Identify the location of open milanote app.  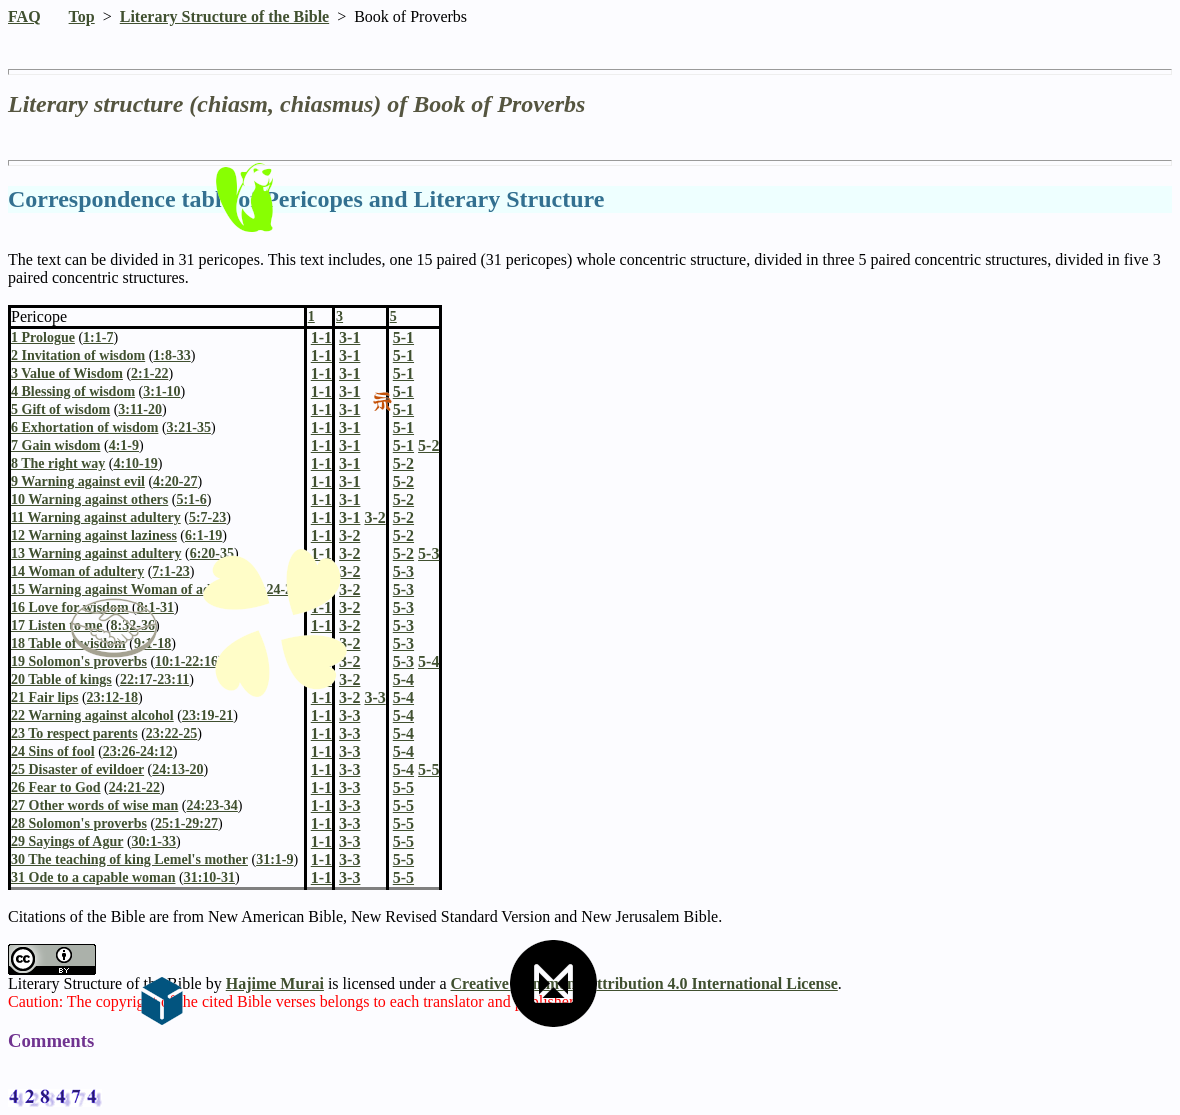
(553, 983).